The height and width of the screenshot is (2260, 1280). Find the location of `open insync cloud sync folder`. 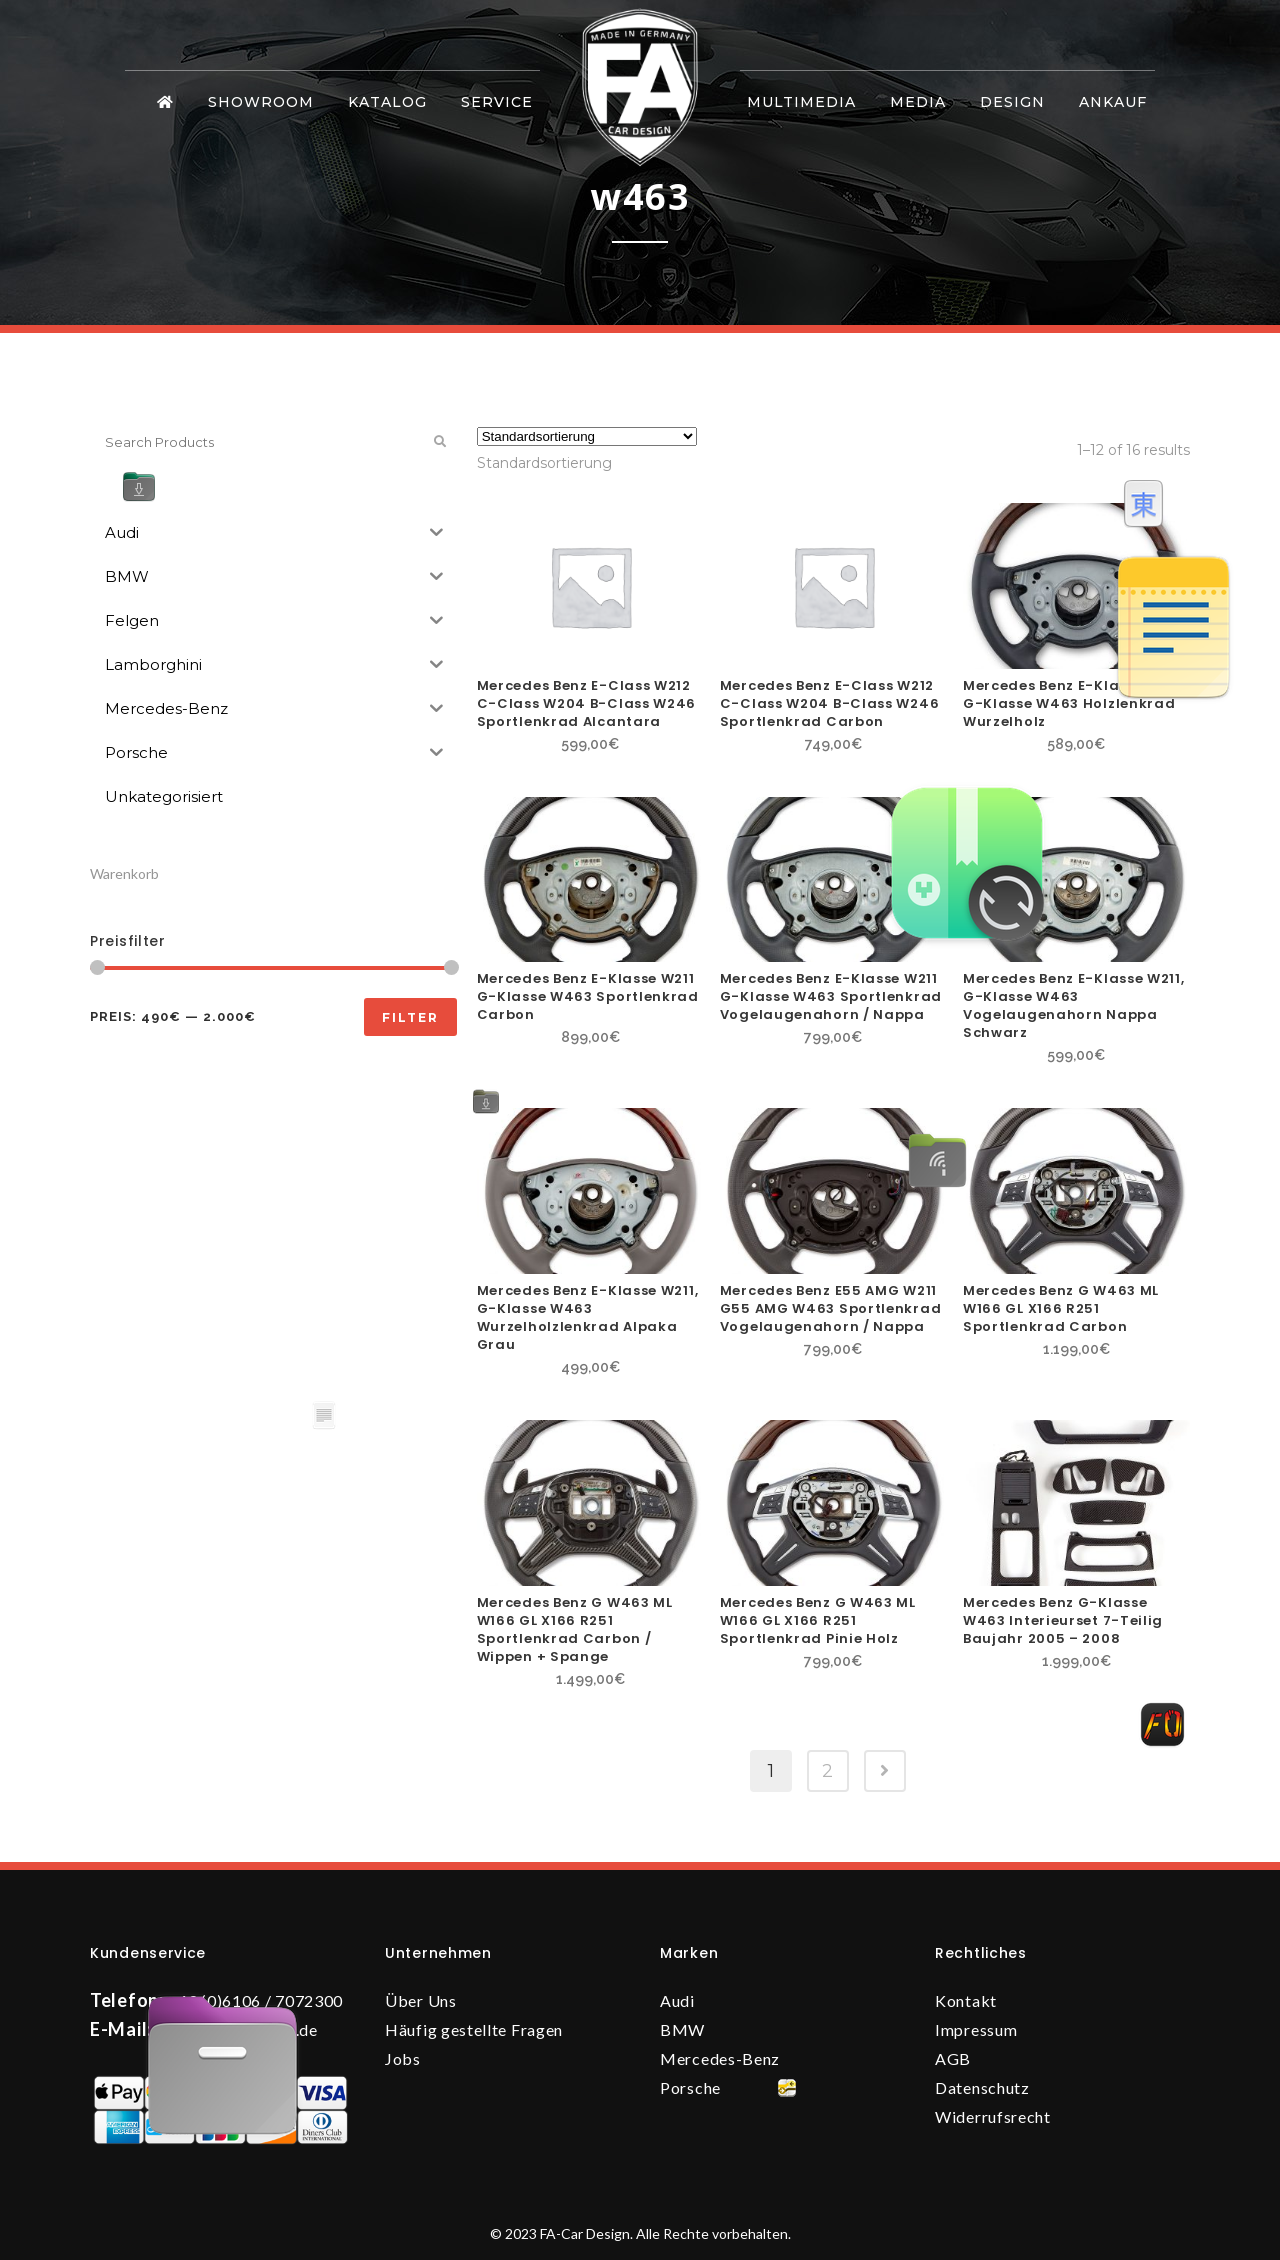

open insync cloud sync folder is located at coordinates (937, 1160).